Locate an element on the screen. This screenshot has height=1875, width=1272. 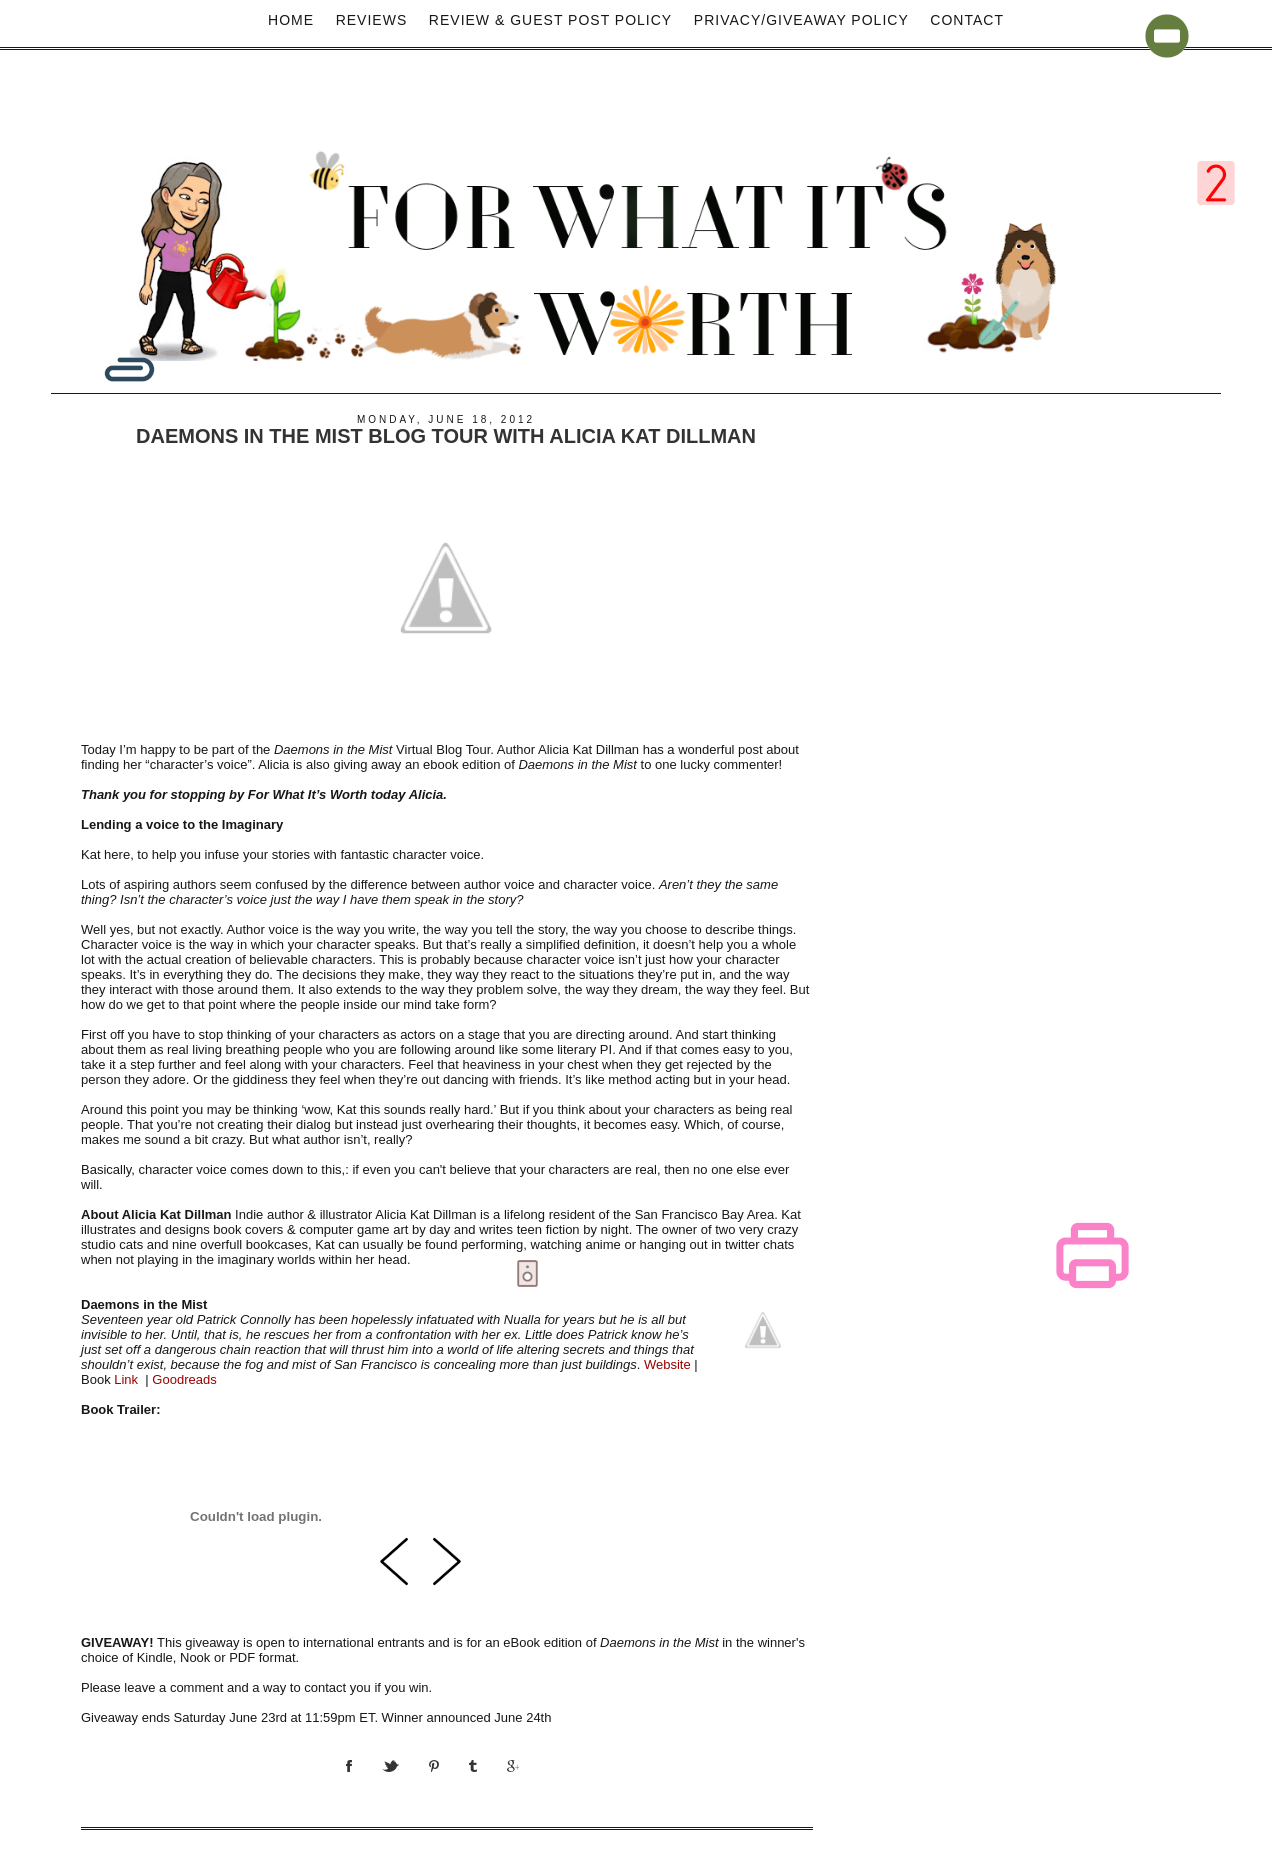
attach a file to your message is located at coordinates (129, 369).